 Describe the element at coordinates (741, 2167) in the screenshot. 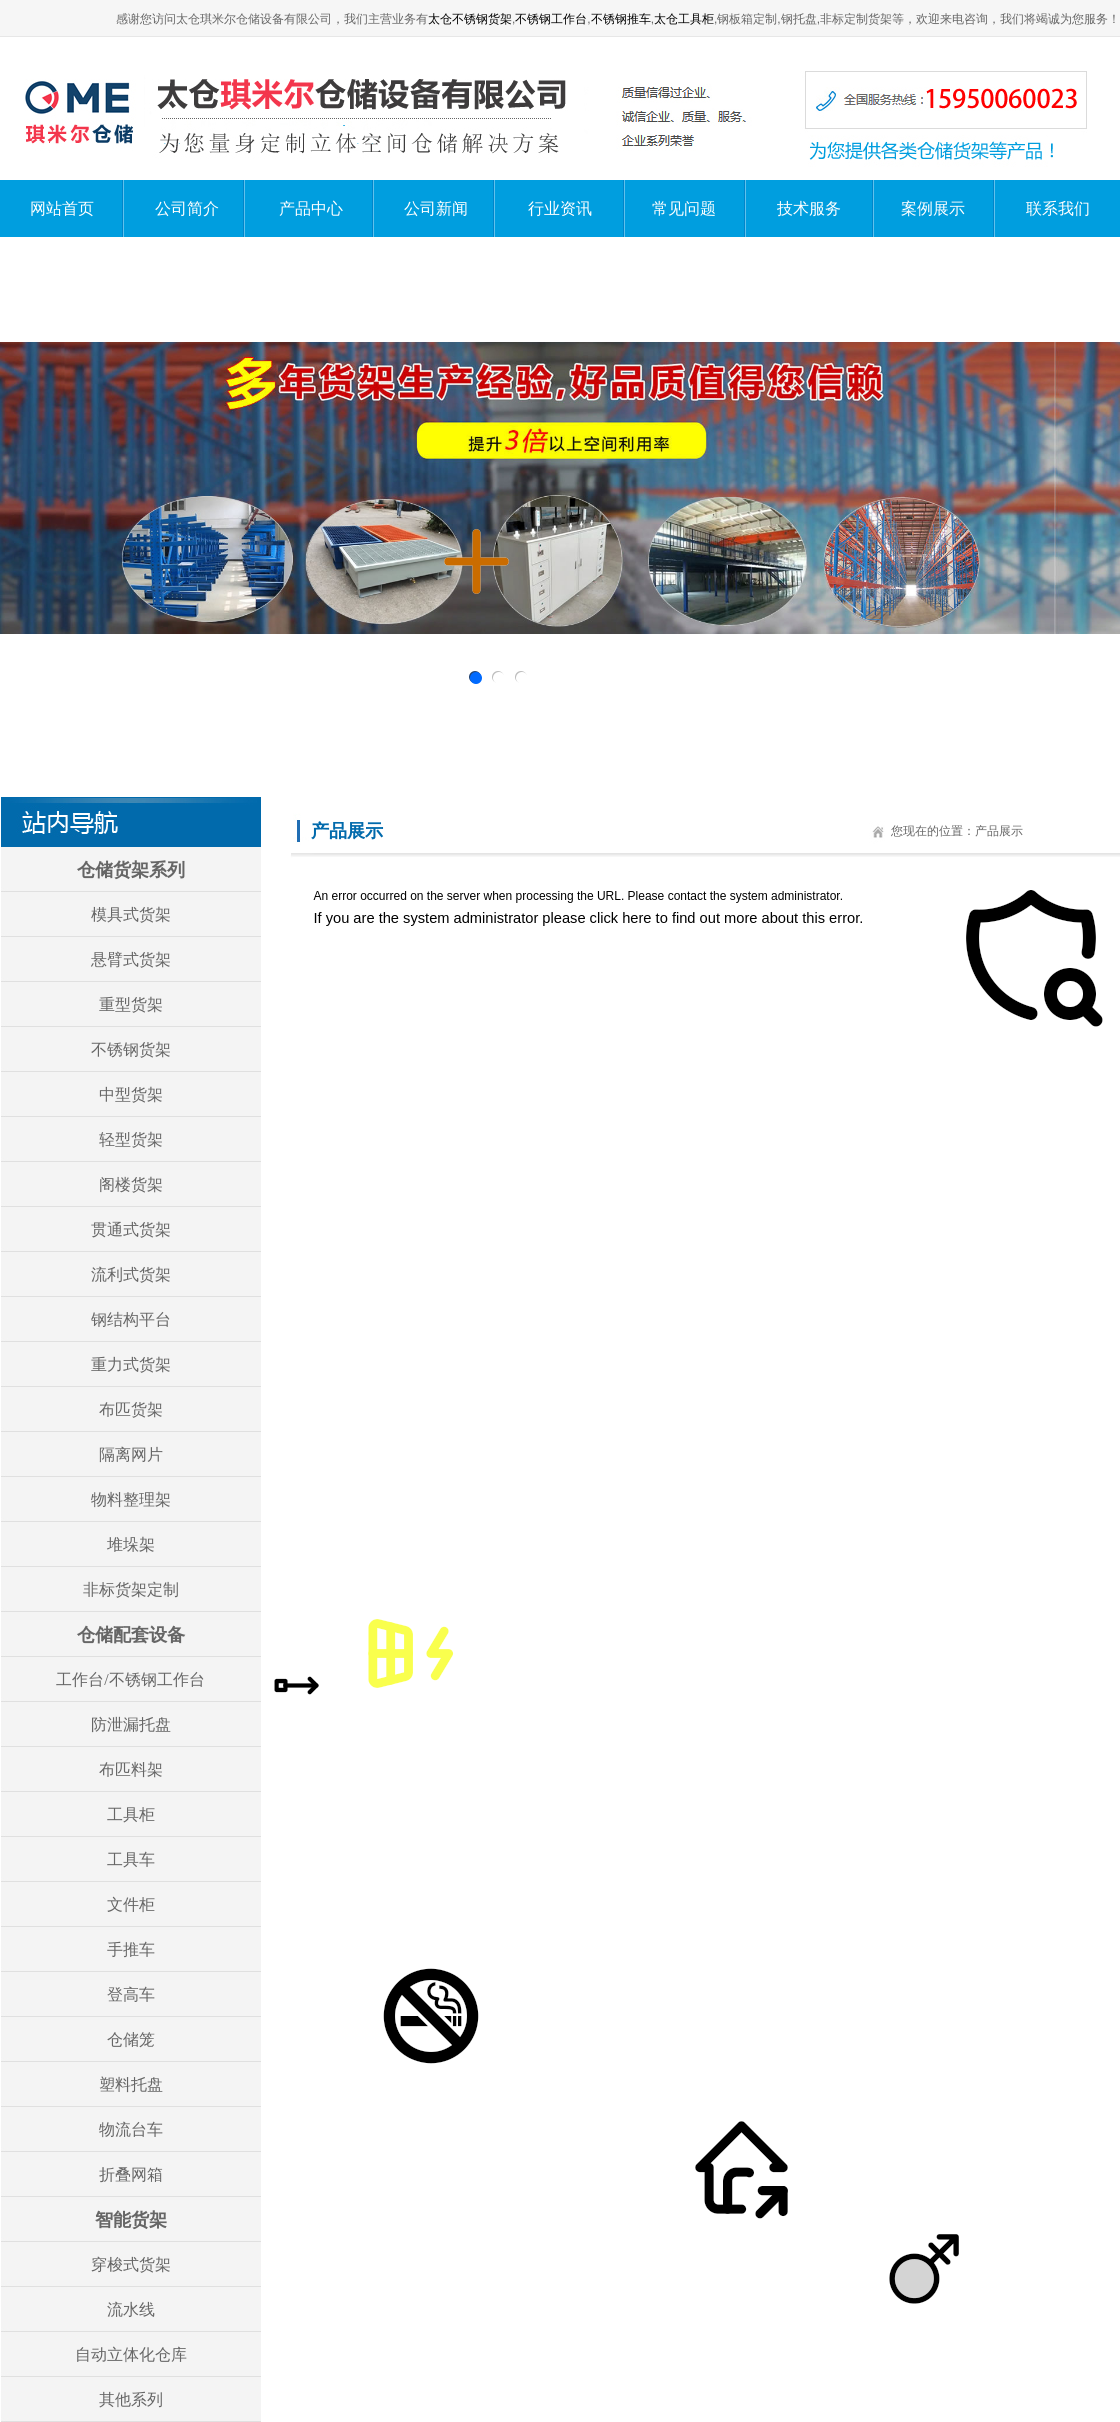

I see `share a home or property listing` at that location.